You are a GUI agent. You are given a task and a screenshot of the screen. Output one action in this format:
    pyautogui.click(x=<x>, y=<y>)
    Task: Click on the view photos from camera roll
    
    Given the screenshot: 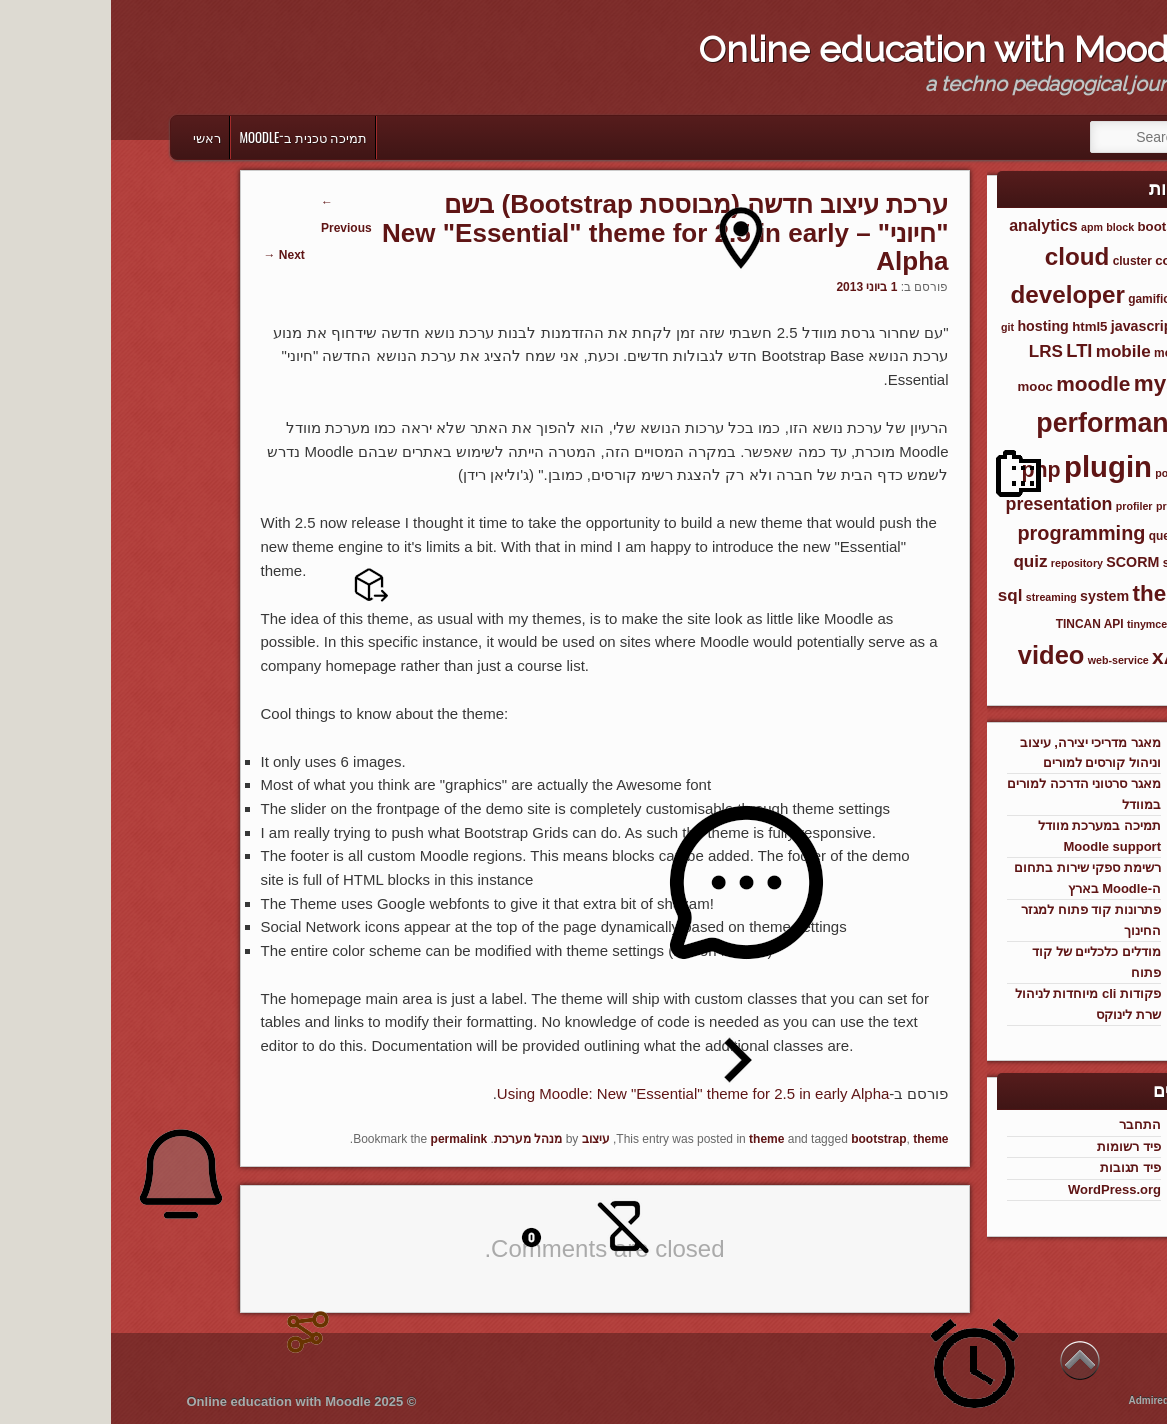 What is the action you would take?
    pyautogui.click(x=1018, y=474)
    